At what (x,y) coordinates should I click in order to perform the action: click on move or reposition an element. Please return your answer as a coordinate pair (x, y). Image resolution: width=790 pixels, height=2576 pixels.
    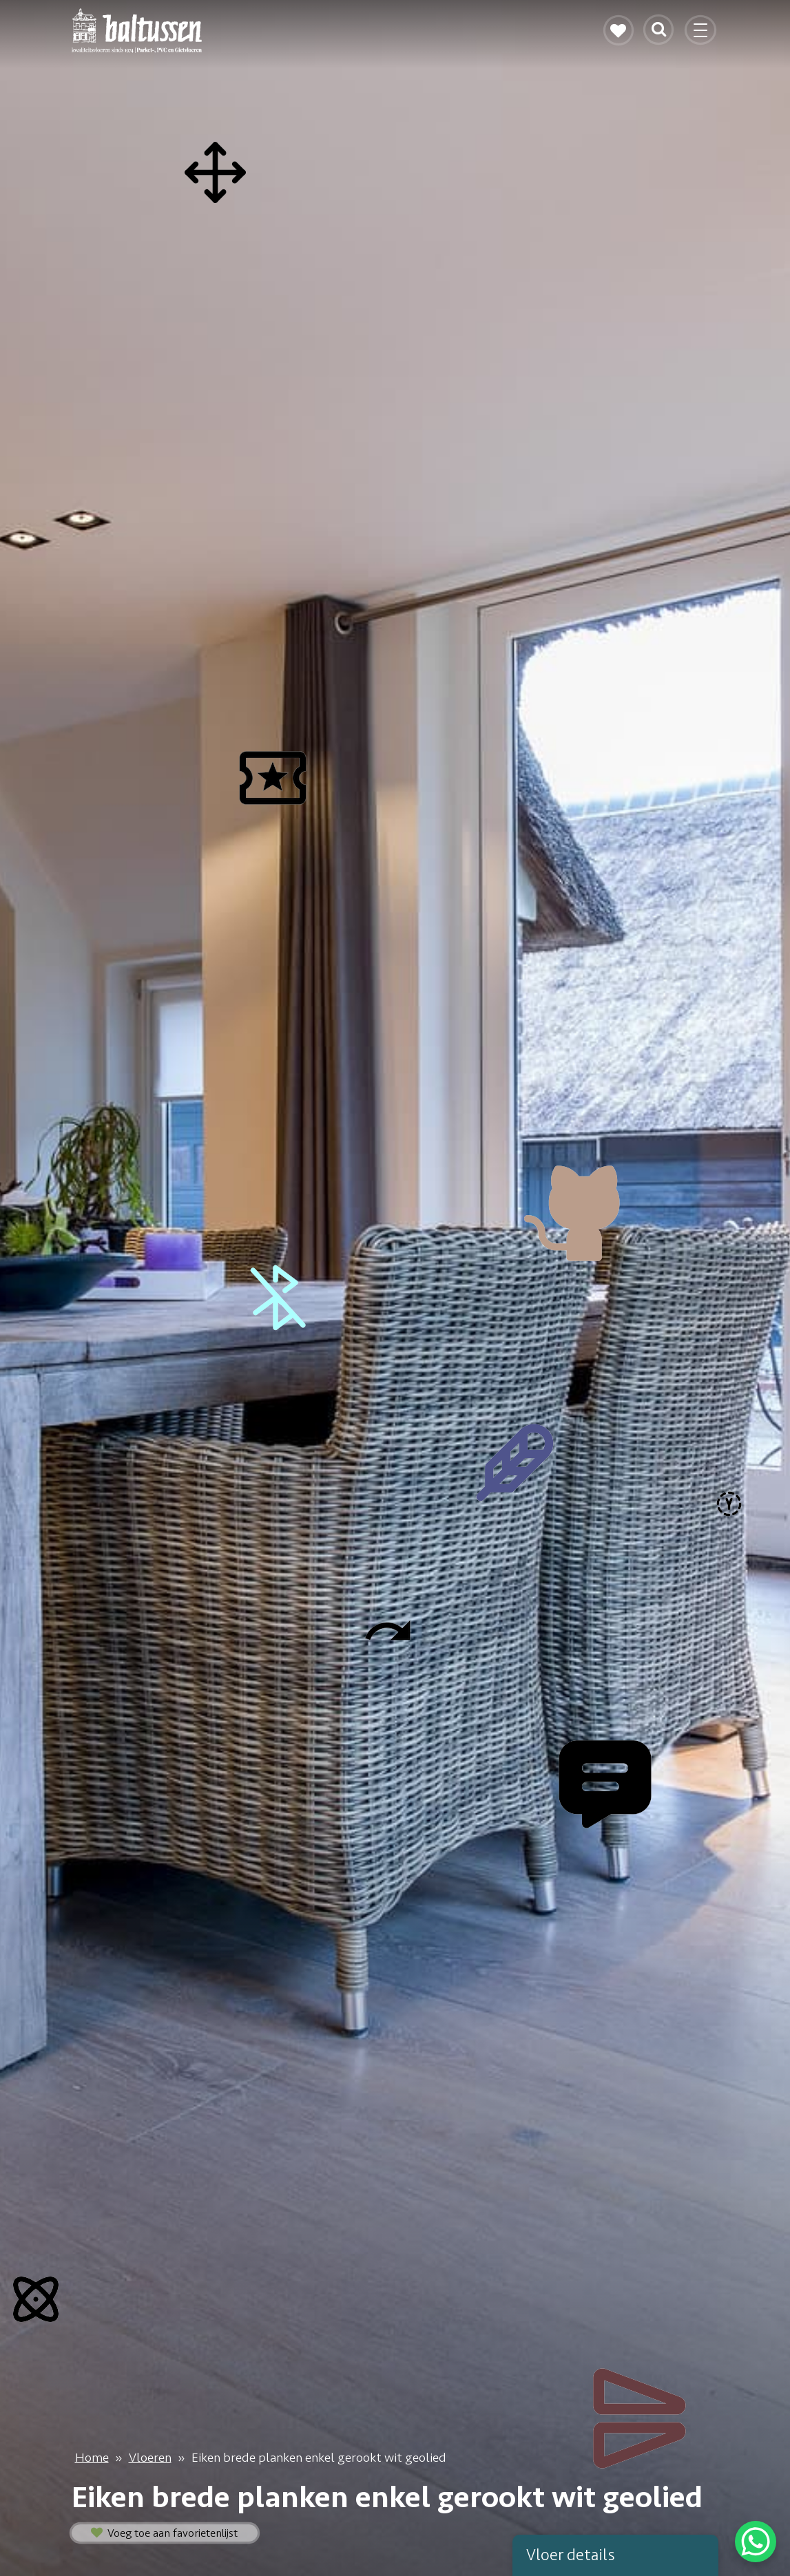
    Looking at the image, I should click on (215, 172).